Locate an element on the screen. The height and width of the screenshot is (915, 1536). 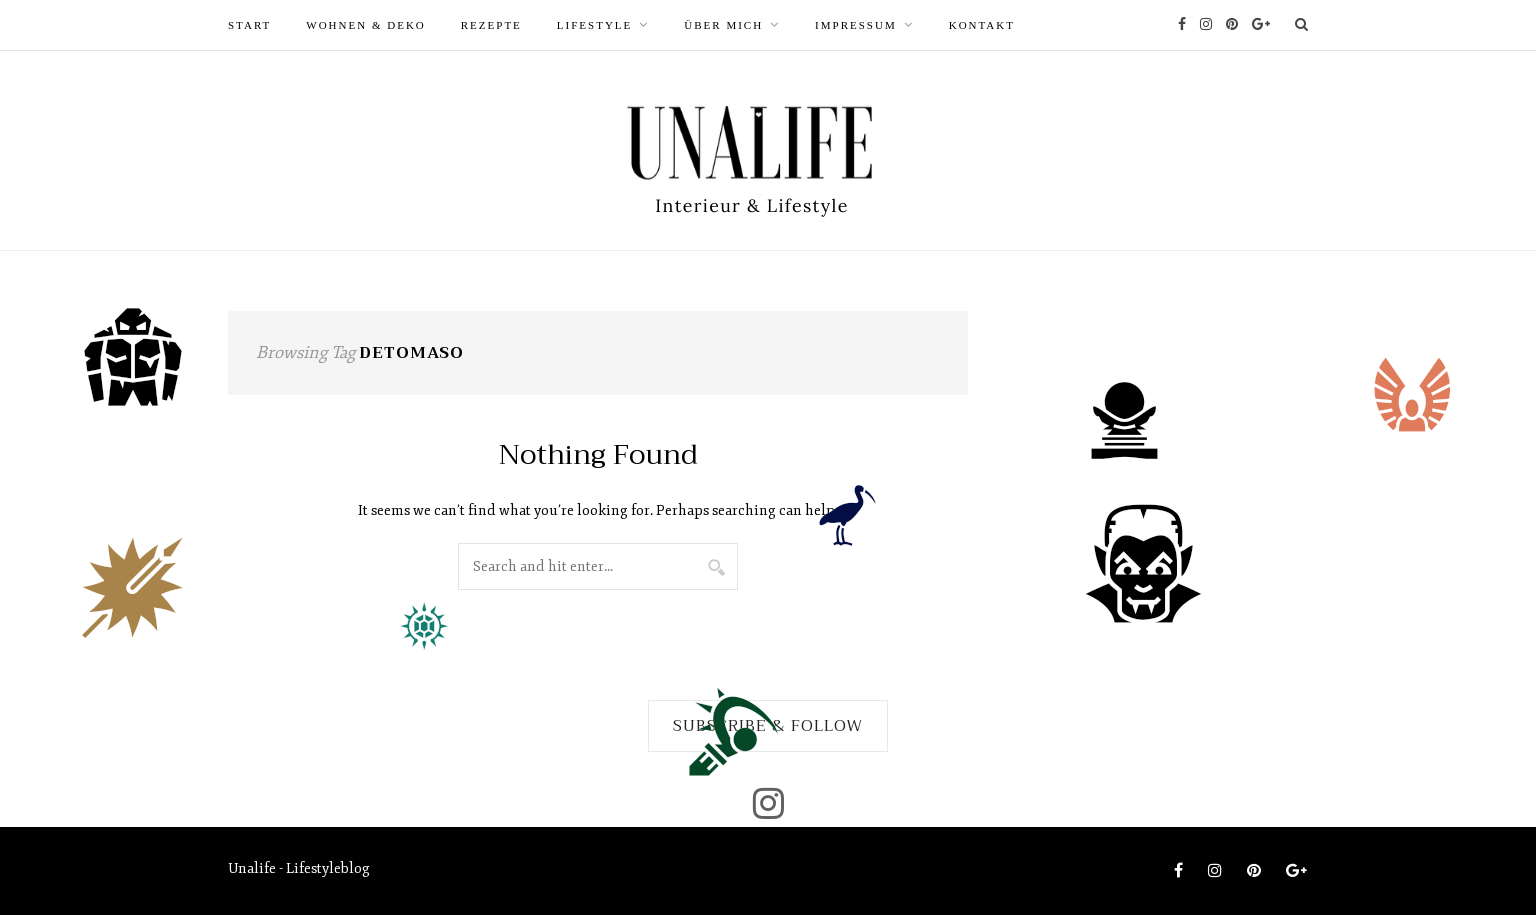
ibis bird icon for wildlife or nature category is located at coordinates (847, 515).